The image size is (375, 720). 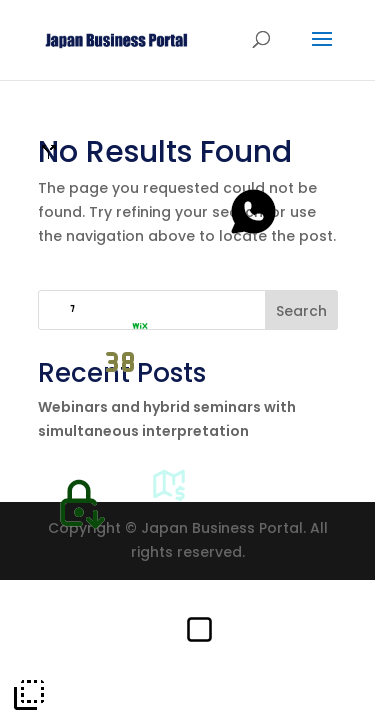 I want to click on send element to back layer, so click(x=29, y=695).